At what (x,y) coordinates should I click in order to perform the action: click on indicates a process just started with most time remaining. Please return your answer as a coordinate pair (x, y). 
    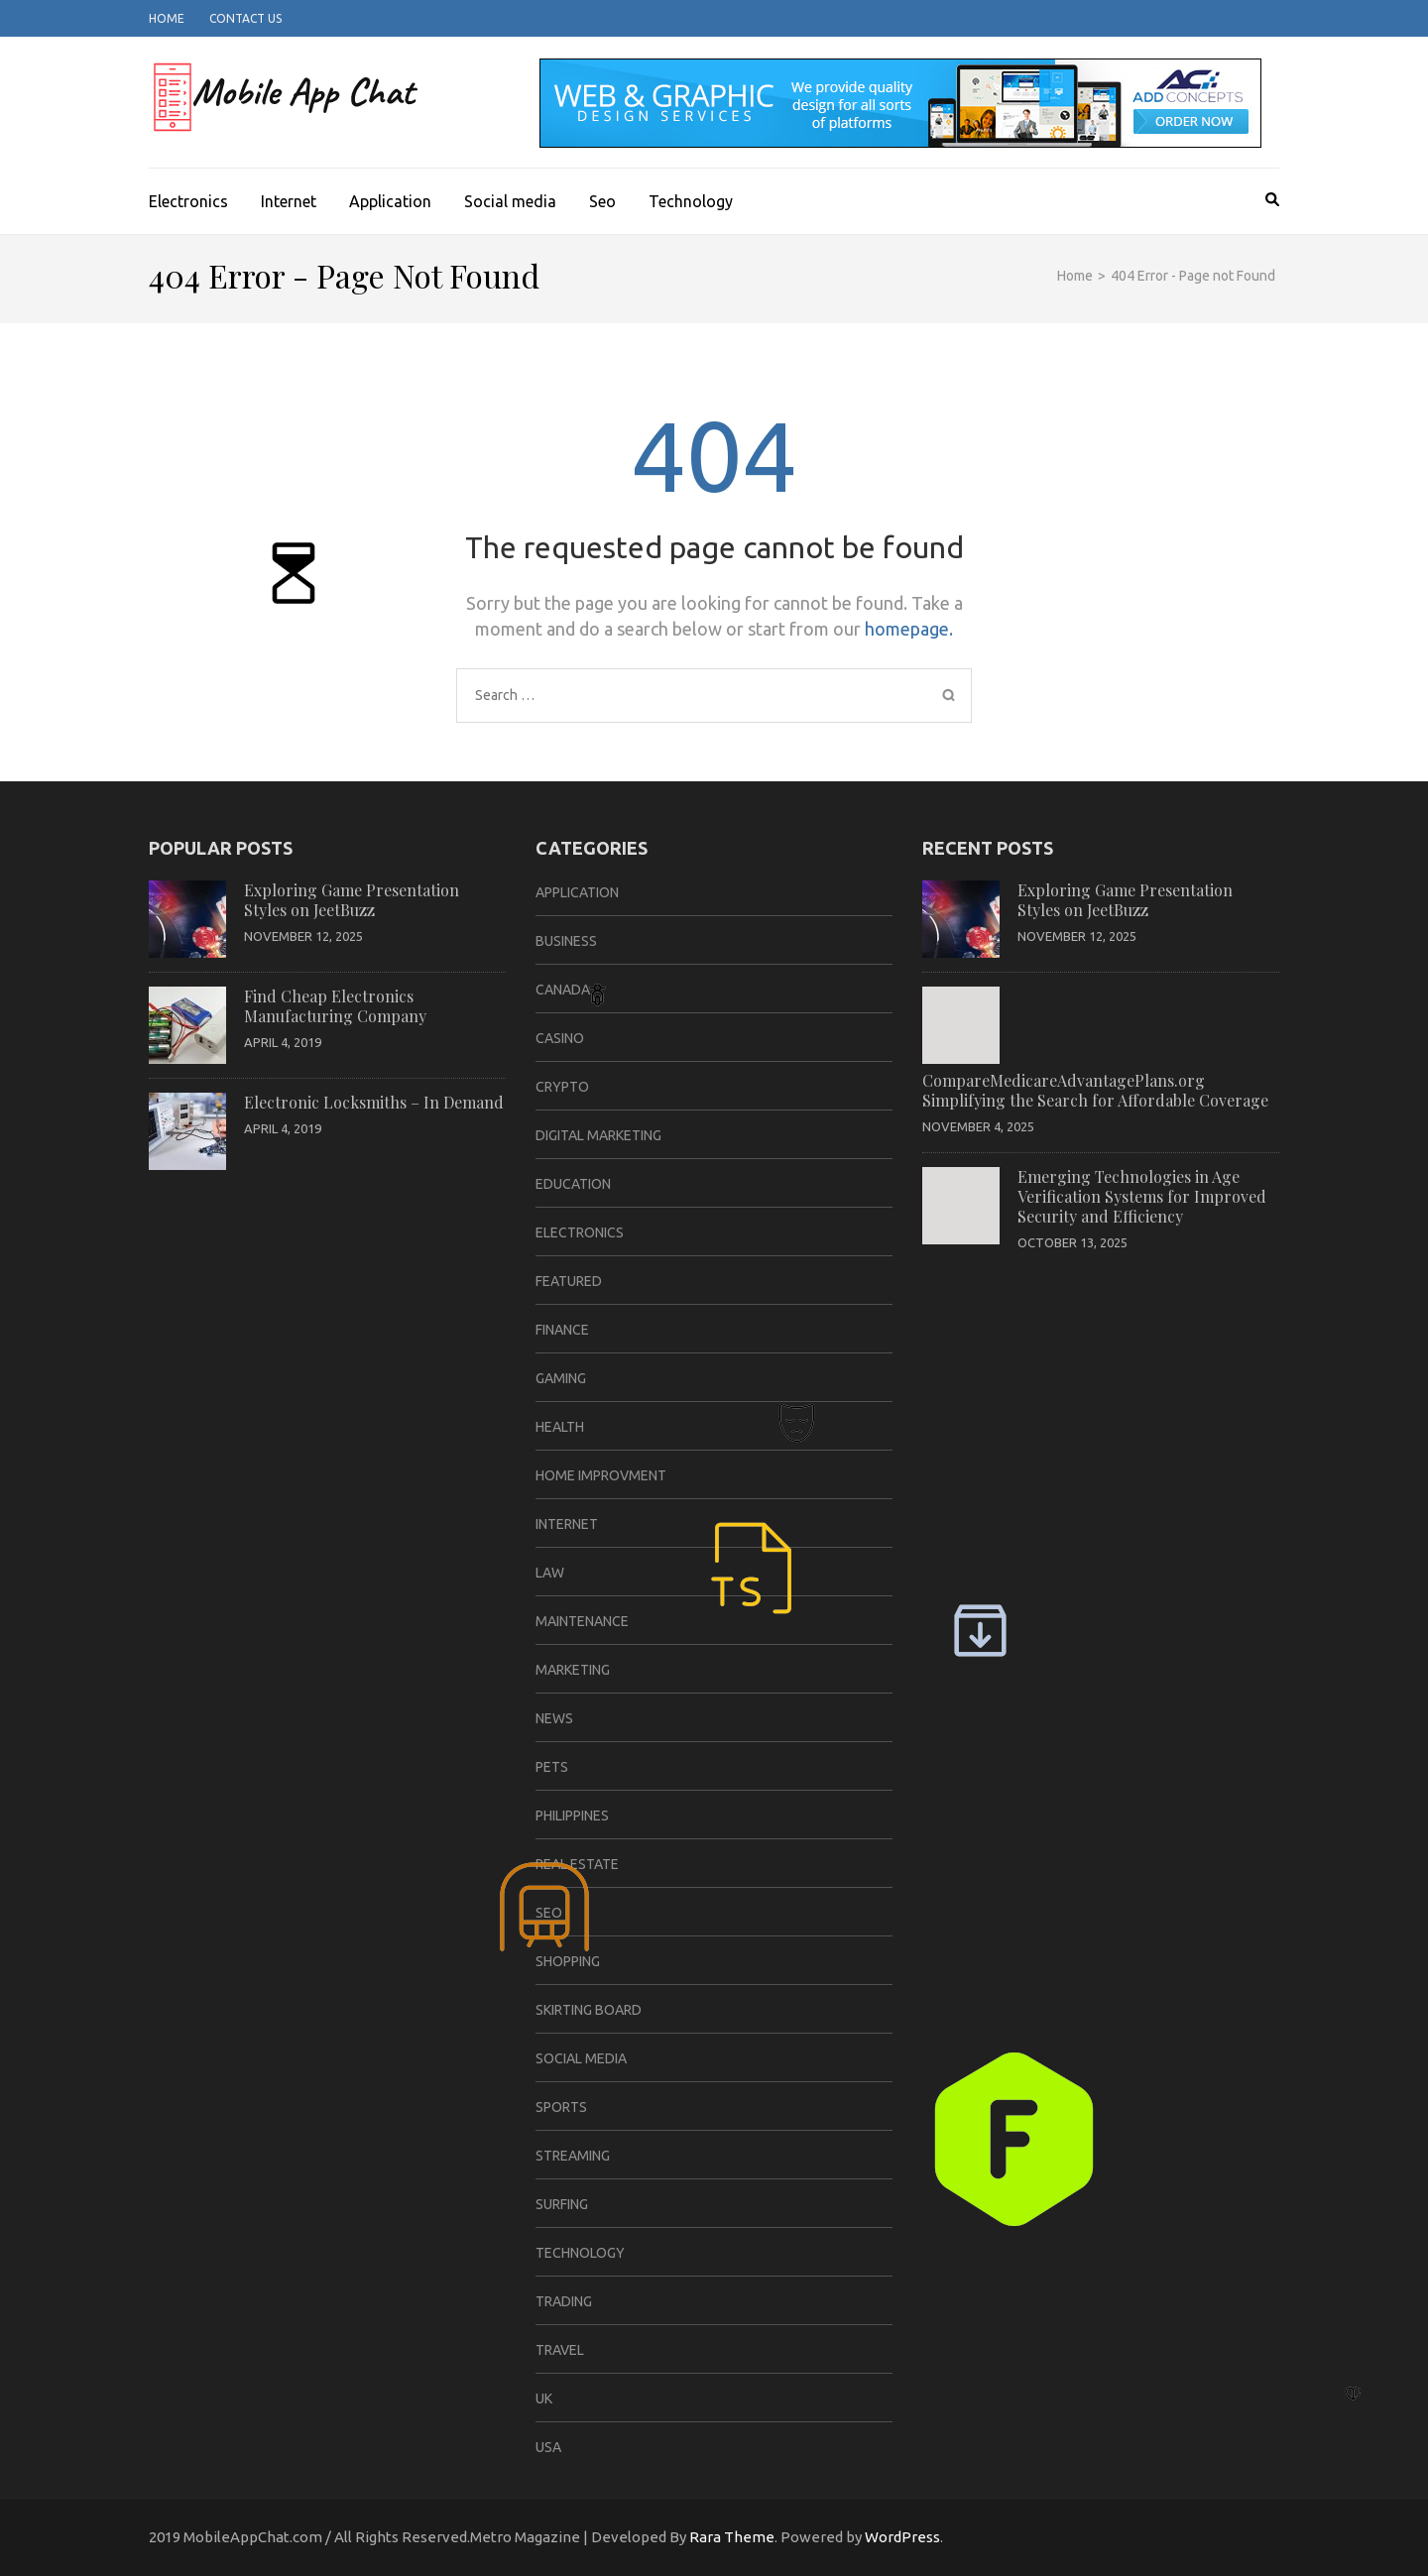
    Looking at the image, I should click on (294, 573).